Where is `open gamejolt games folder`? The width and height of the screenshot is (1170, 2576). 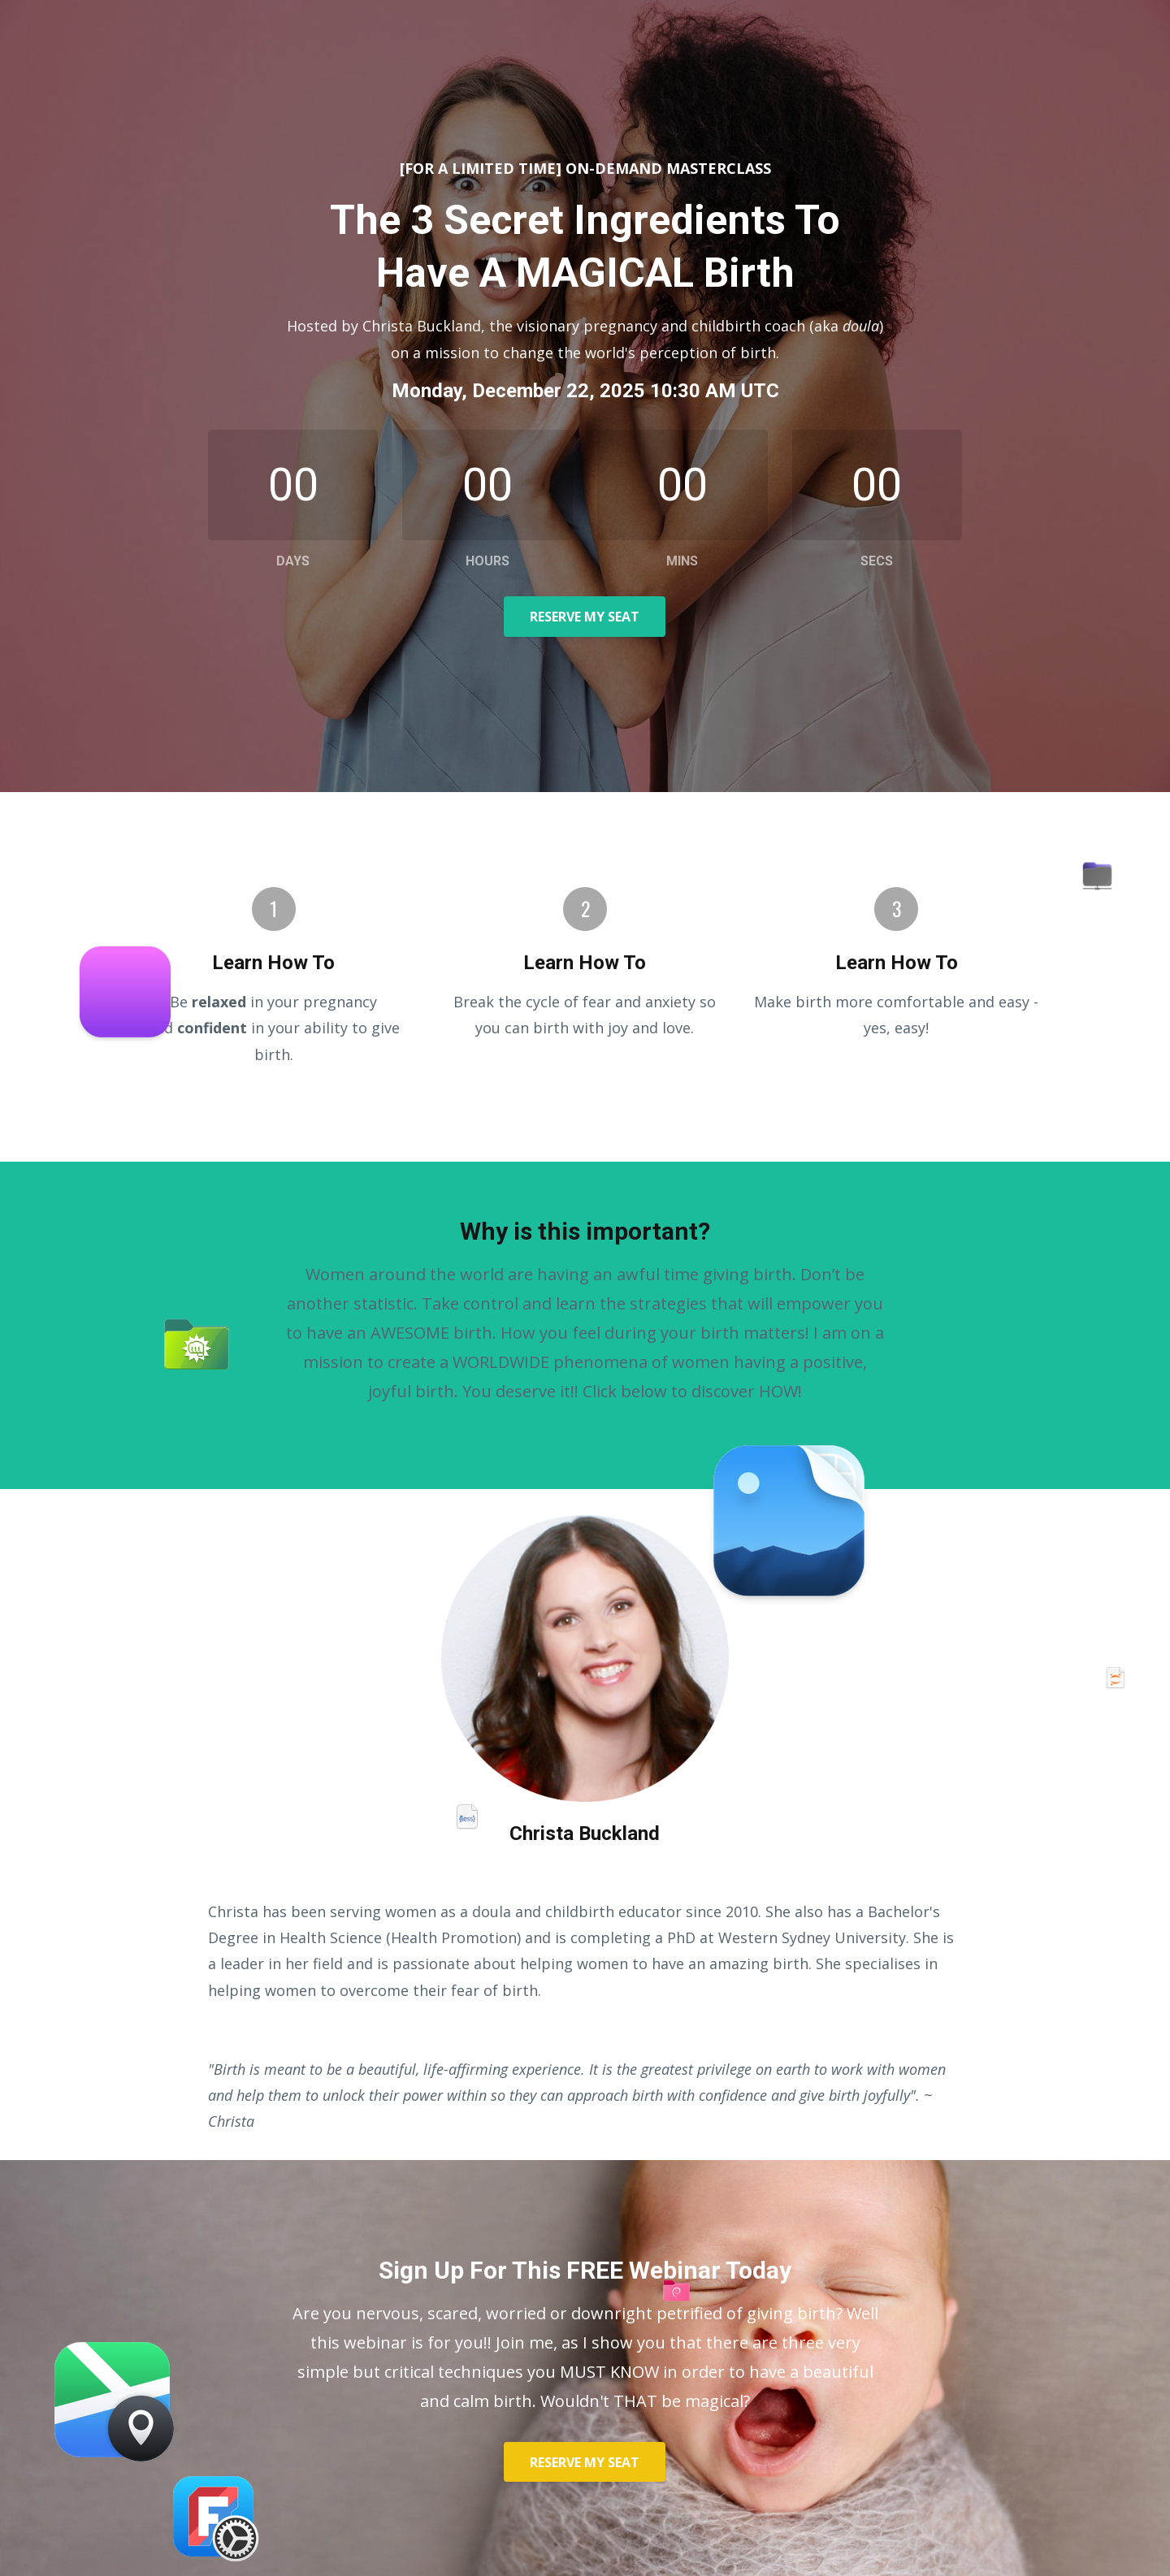
open gamejolt games folder is located at coordinates (197, 1346).